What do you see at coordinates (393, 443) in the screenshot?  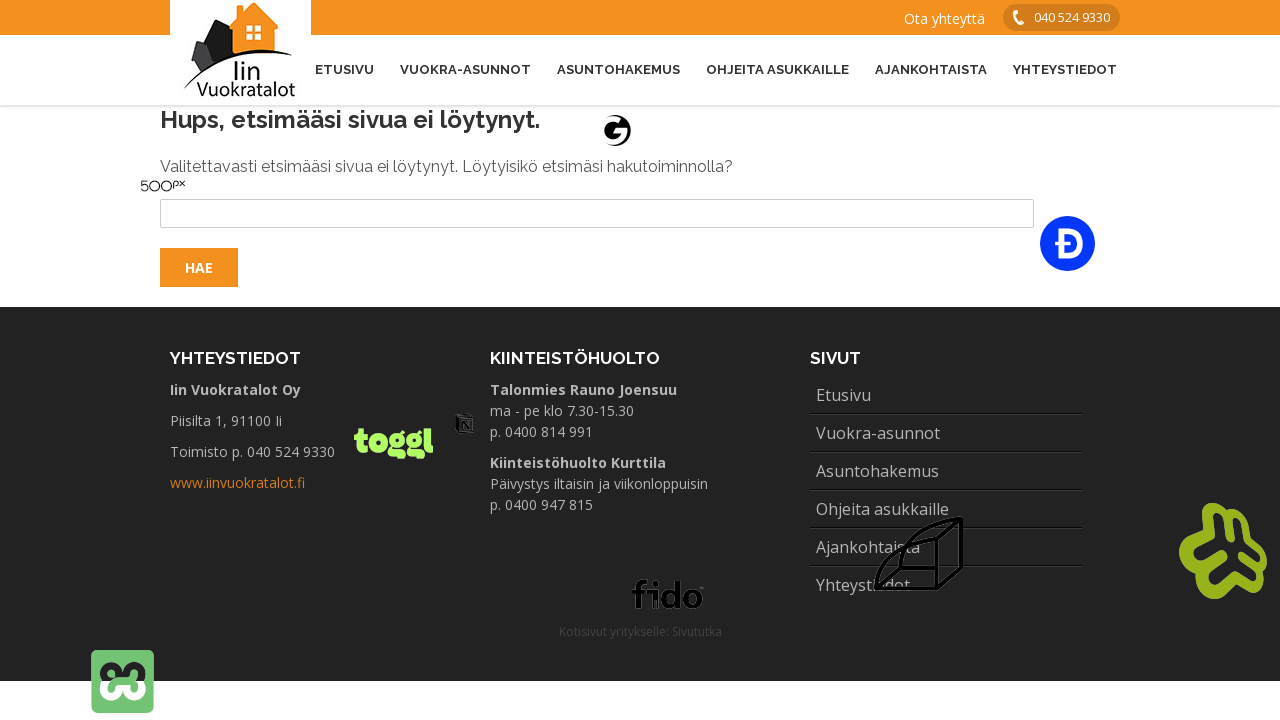 I see `open Toggl time tracking app` at bounding box center [393, 443].